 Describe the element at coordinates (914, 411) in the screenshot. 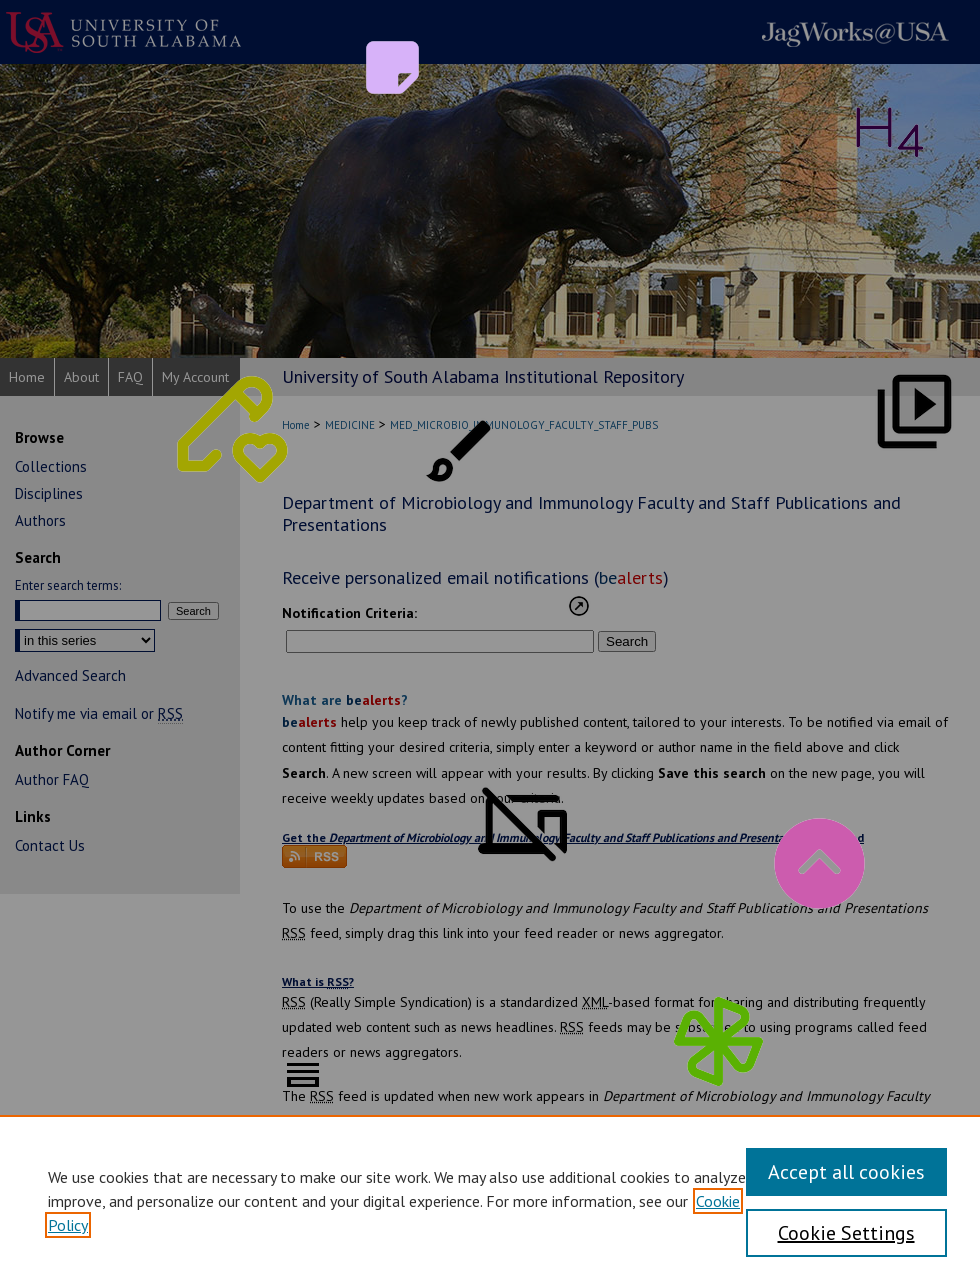

I see `access your video library` at that location.